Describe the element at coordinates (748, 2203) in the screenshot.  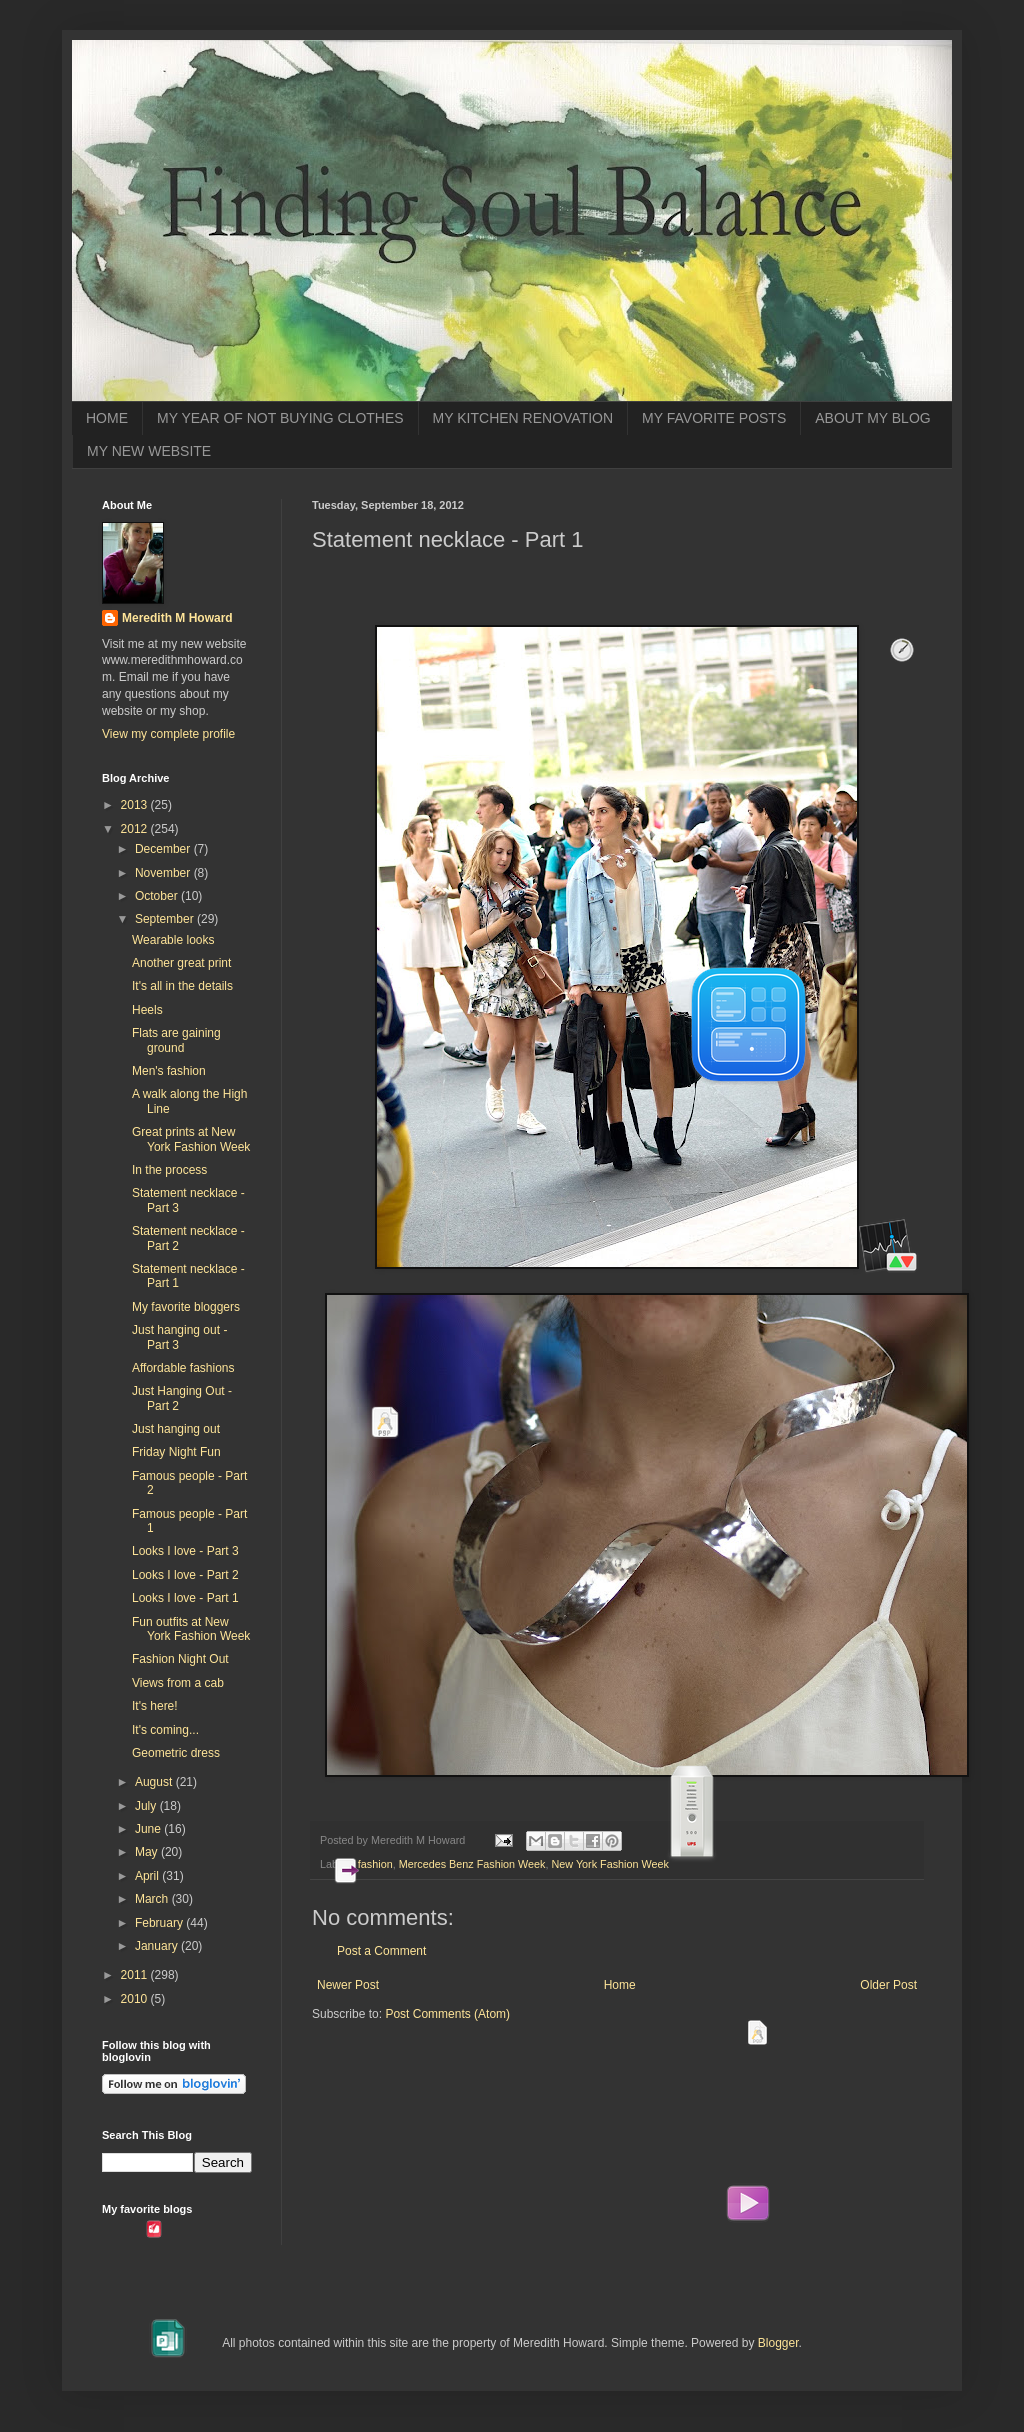
I see `open celluloid media player` at that location.